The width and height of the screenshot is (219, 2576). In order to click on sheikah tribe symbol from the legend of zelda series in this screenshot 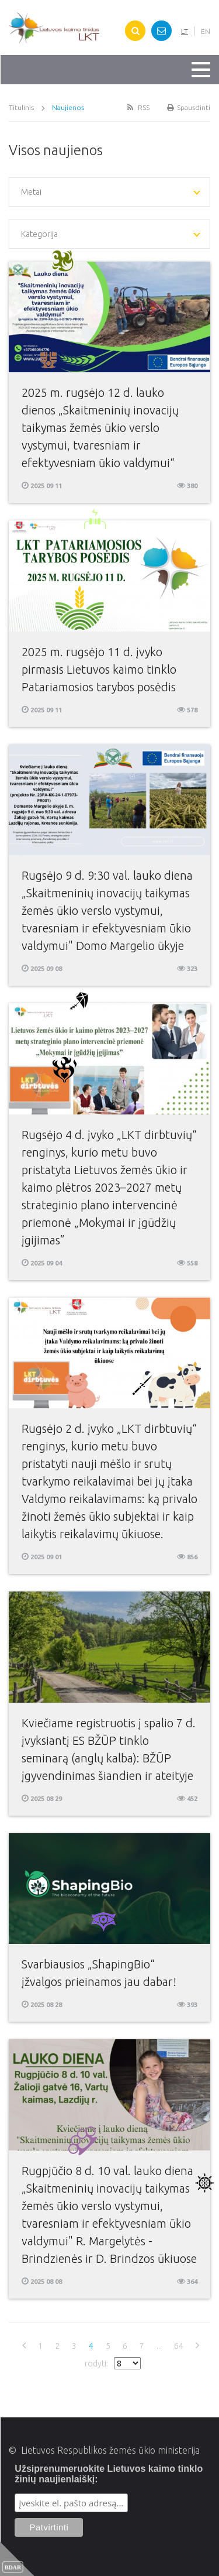, I will do `click(103, 1920)`.